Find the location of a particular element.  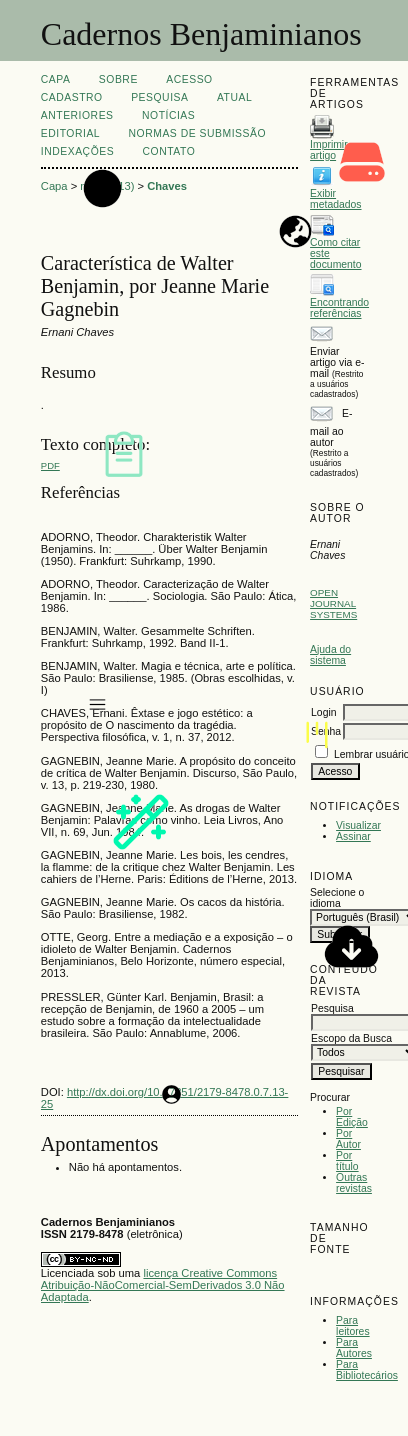

download from cloud storage is located at coordinates (351, 946).